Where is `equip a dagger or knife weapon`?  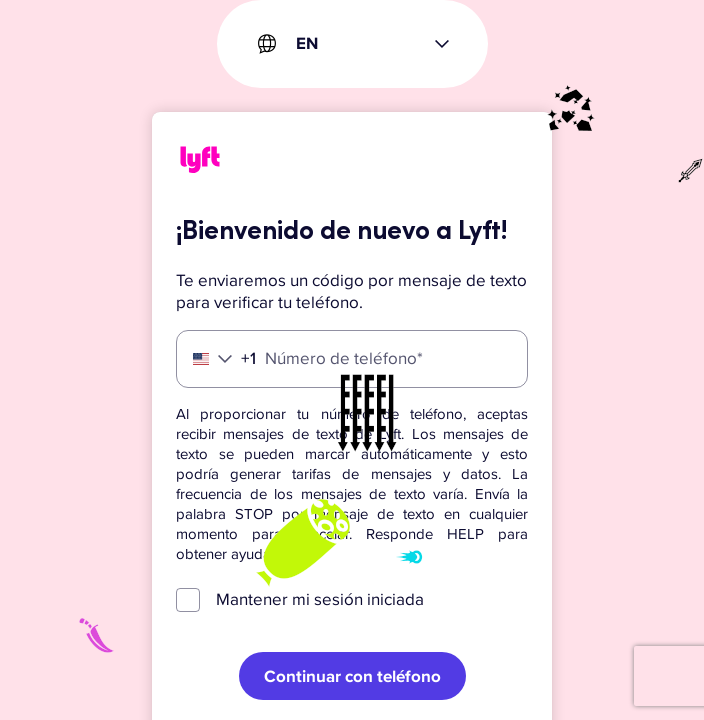
equip a dagger or knife weapon is located at coordinates (96, 635).